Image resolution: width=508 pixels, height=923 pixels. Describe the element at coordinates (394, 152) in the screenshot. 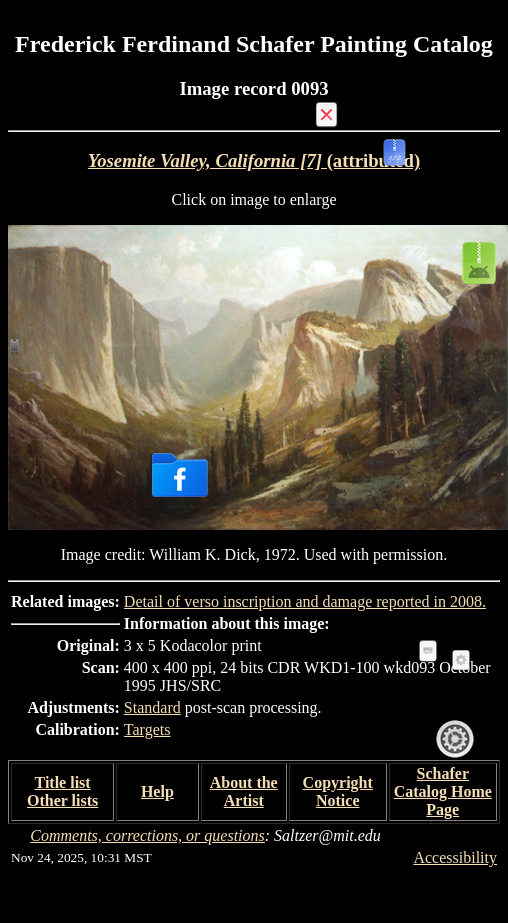

I see `a gzip compressed archive file` at that location.